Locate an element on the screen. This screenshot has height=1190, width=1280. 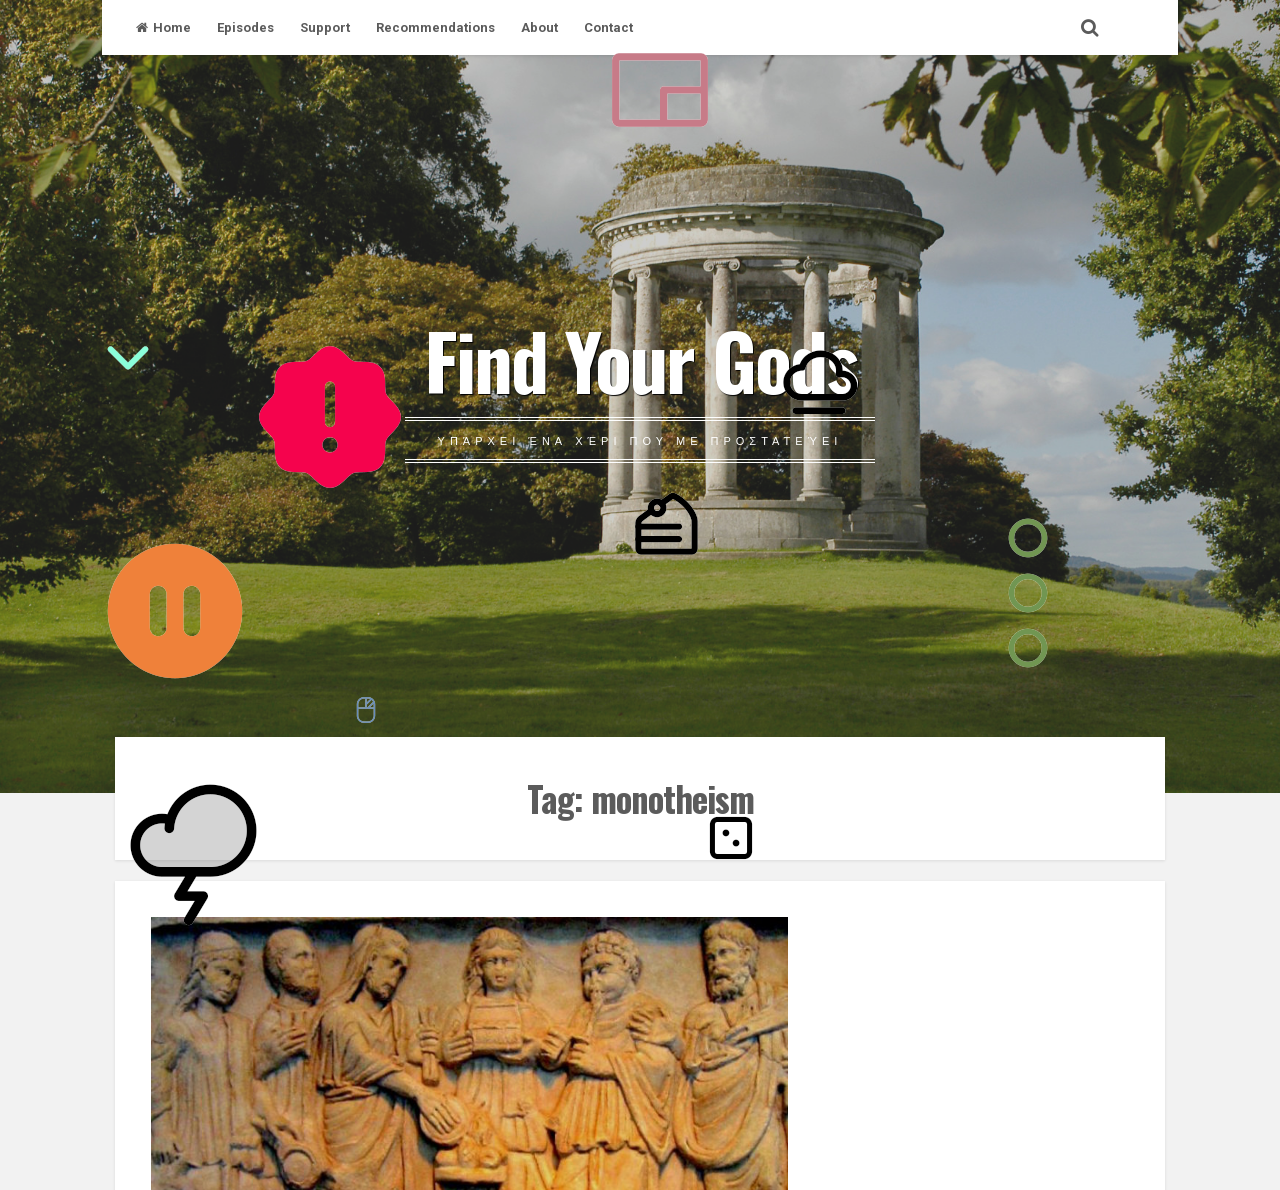
indicates a warning or important alert is located at coordinates (330, 417).